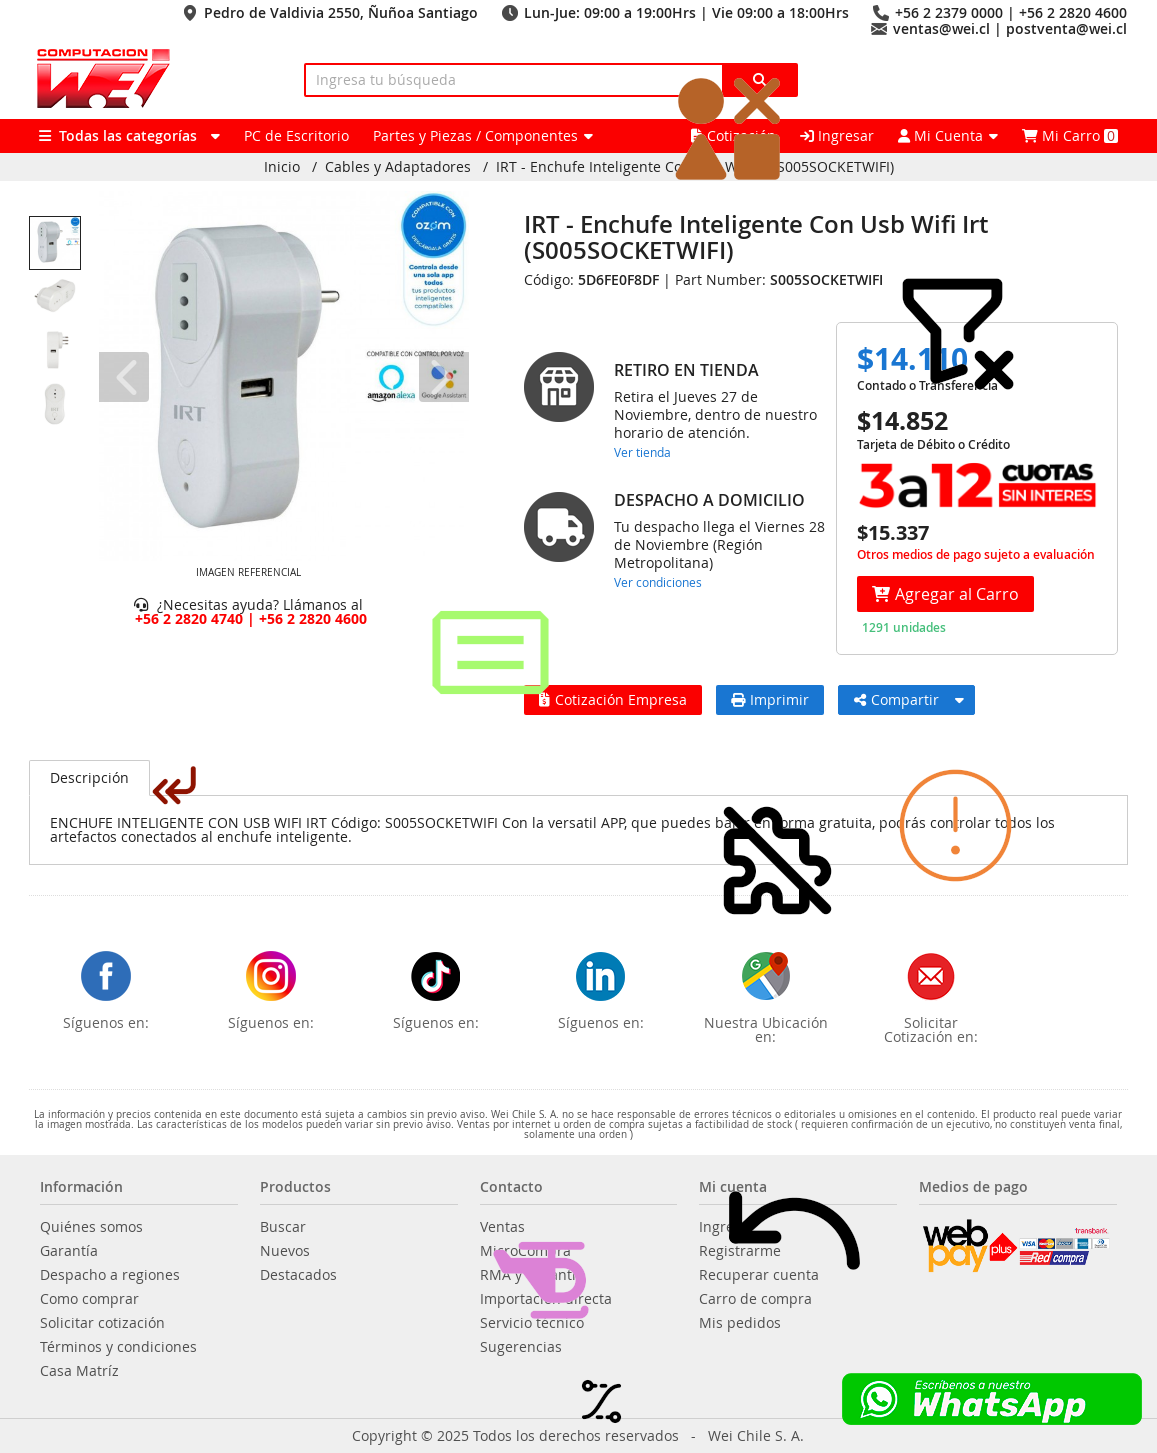  Describe the element at coordinates (175, 786) in the screenshot. I see `reply all to a message or email` at that location.